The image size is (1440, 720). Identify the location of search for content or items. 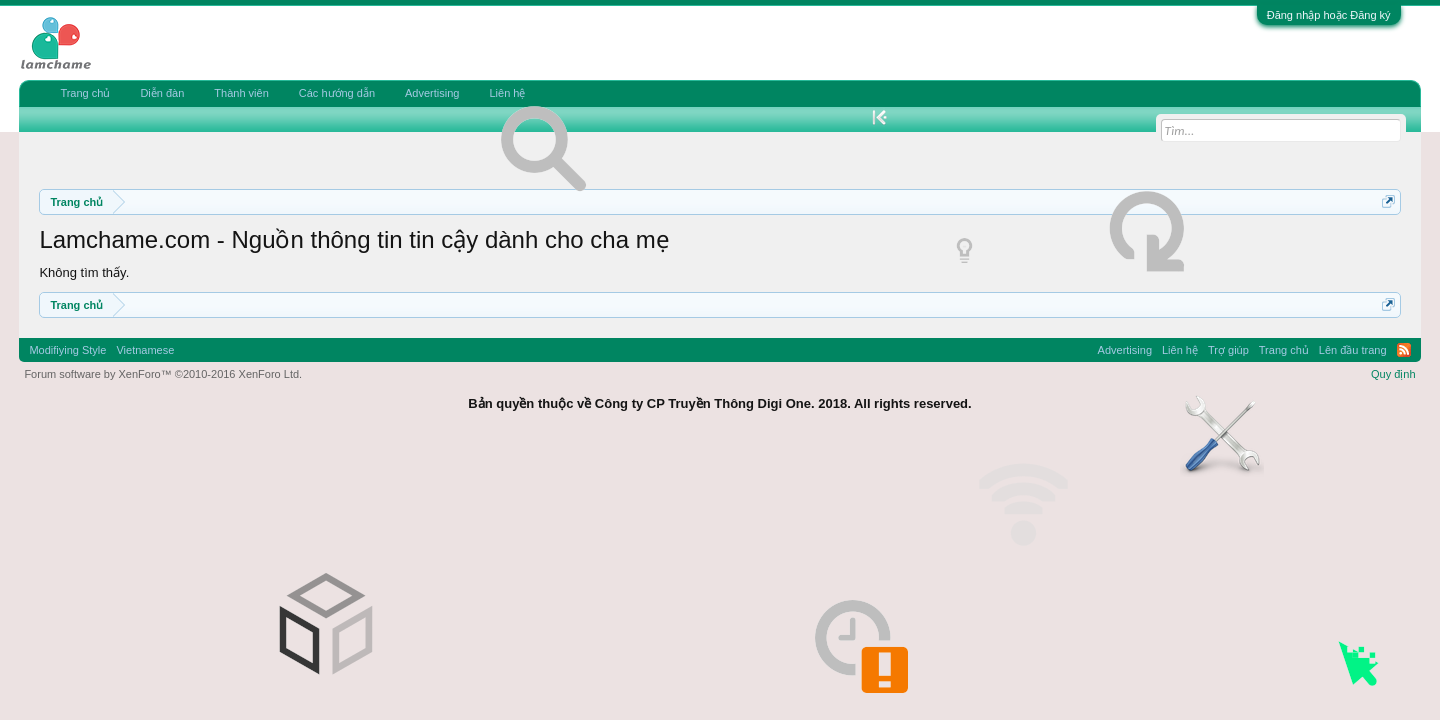
(543, 148).